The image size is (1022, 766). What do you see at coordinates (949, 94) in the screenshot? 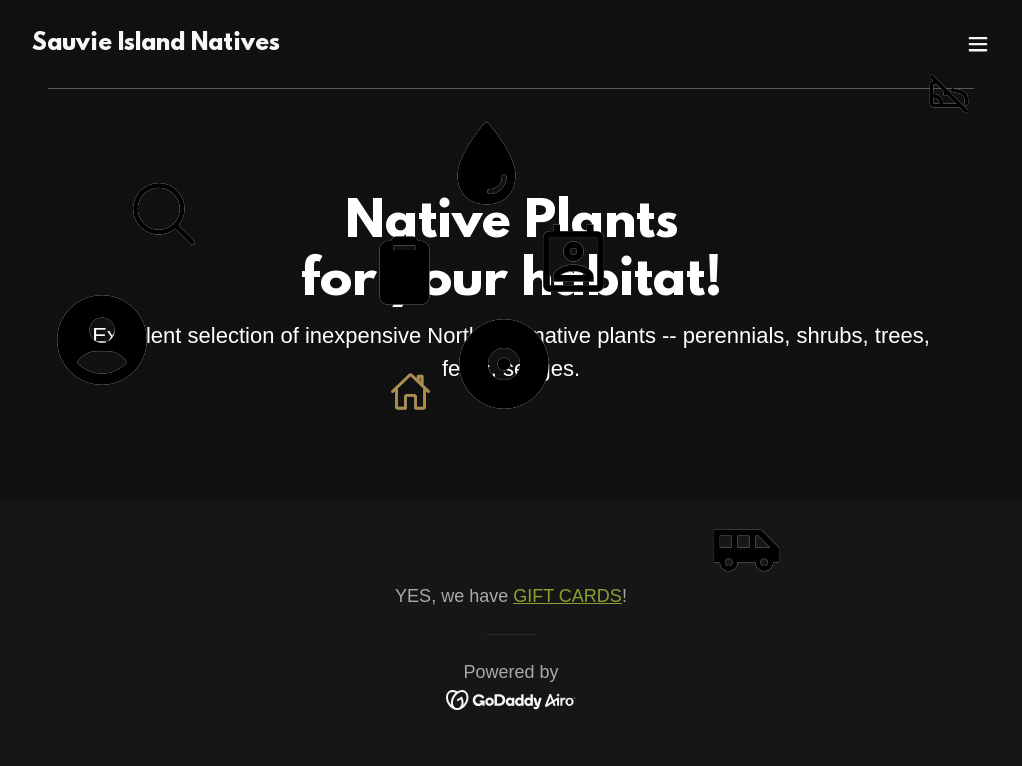
I see `remove footwear required` at bounding box center [949, 94].